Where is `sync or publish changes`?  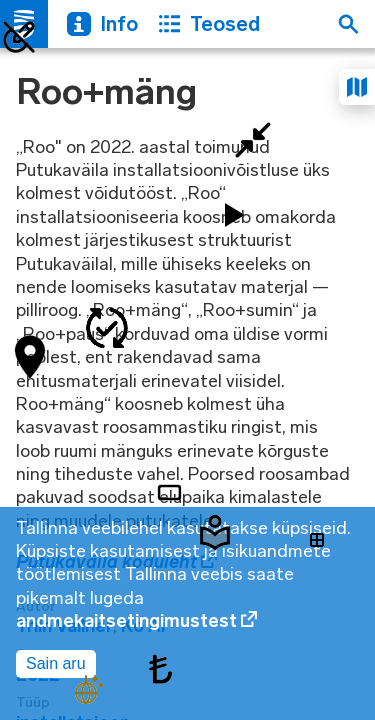
sync or publish changes is located at coordinates (107, 328).